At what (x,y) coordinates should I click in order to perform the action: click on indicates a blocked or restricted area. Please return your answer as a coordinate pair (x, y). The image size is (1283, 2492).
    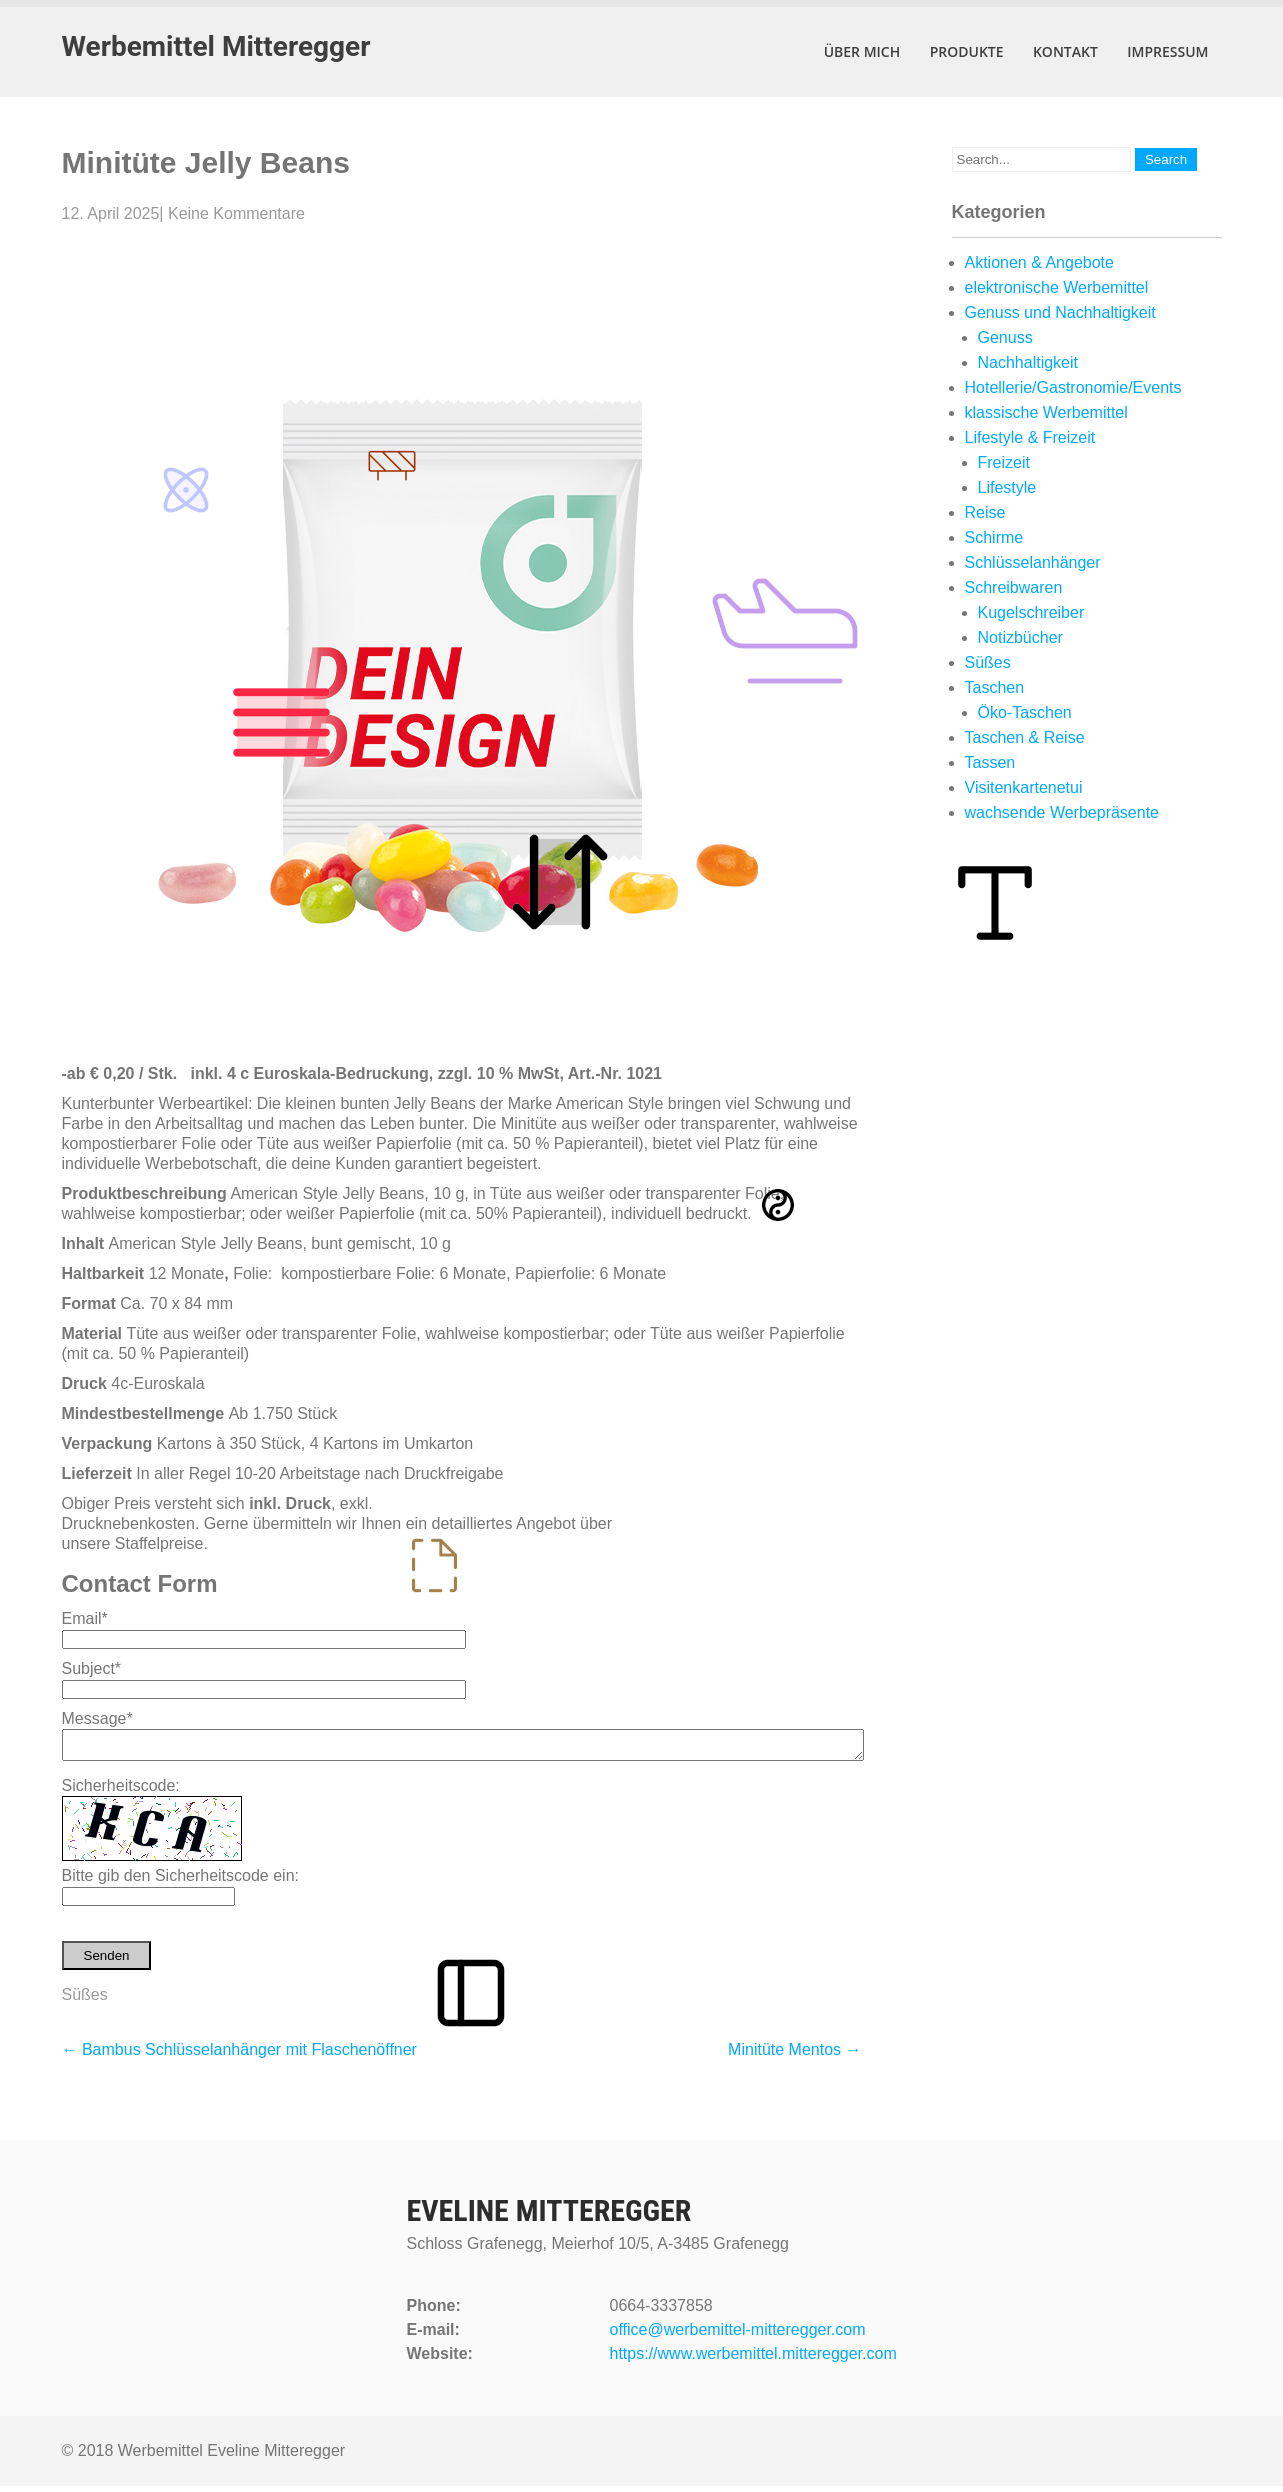
    Looking at the image, I should click on (392, 464).